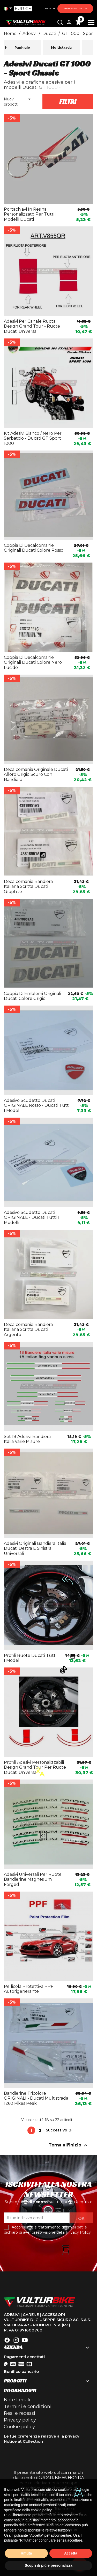 Image resolution: width=97 pixels, height=2576 pixels. What do you see at coordinates (83, 504) in the screenshot?
I see `select or confirm an option` at bounding box center [83, 504].